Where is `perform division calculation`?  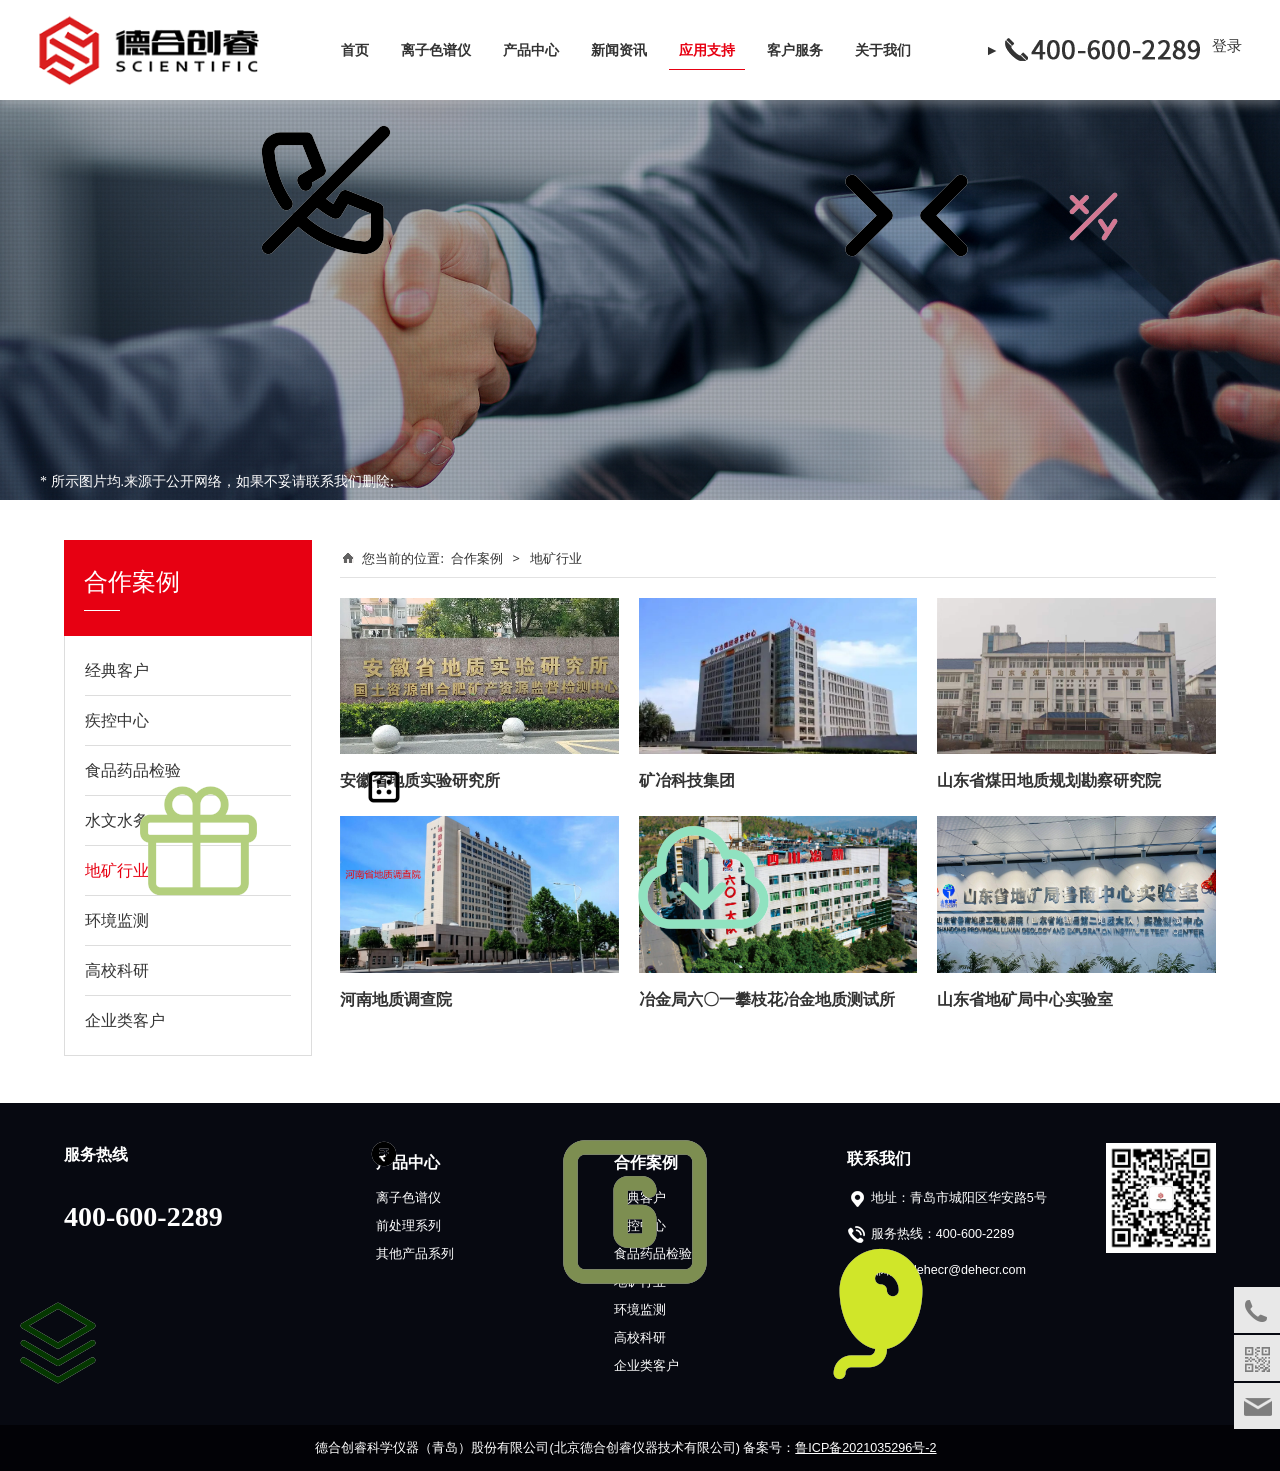 perform division calculation is located at coordinates (1093, 216).